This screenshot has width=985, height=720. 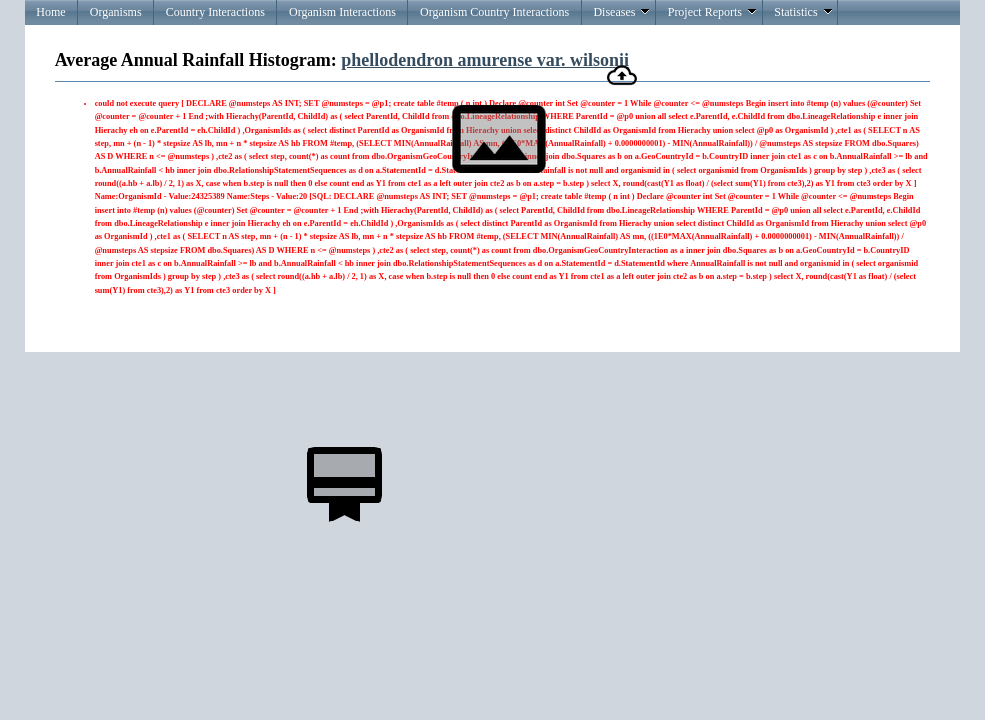 What do you see at coordinates (344, 484) in the screenshot?
I see `view membership card details` at bounding box center [344, 484].